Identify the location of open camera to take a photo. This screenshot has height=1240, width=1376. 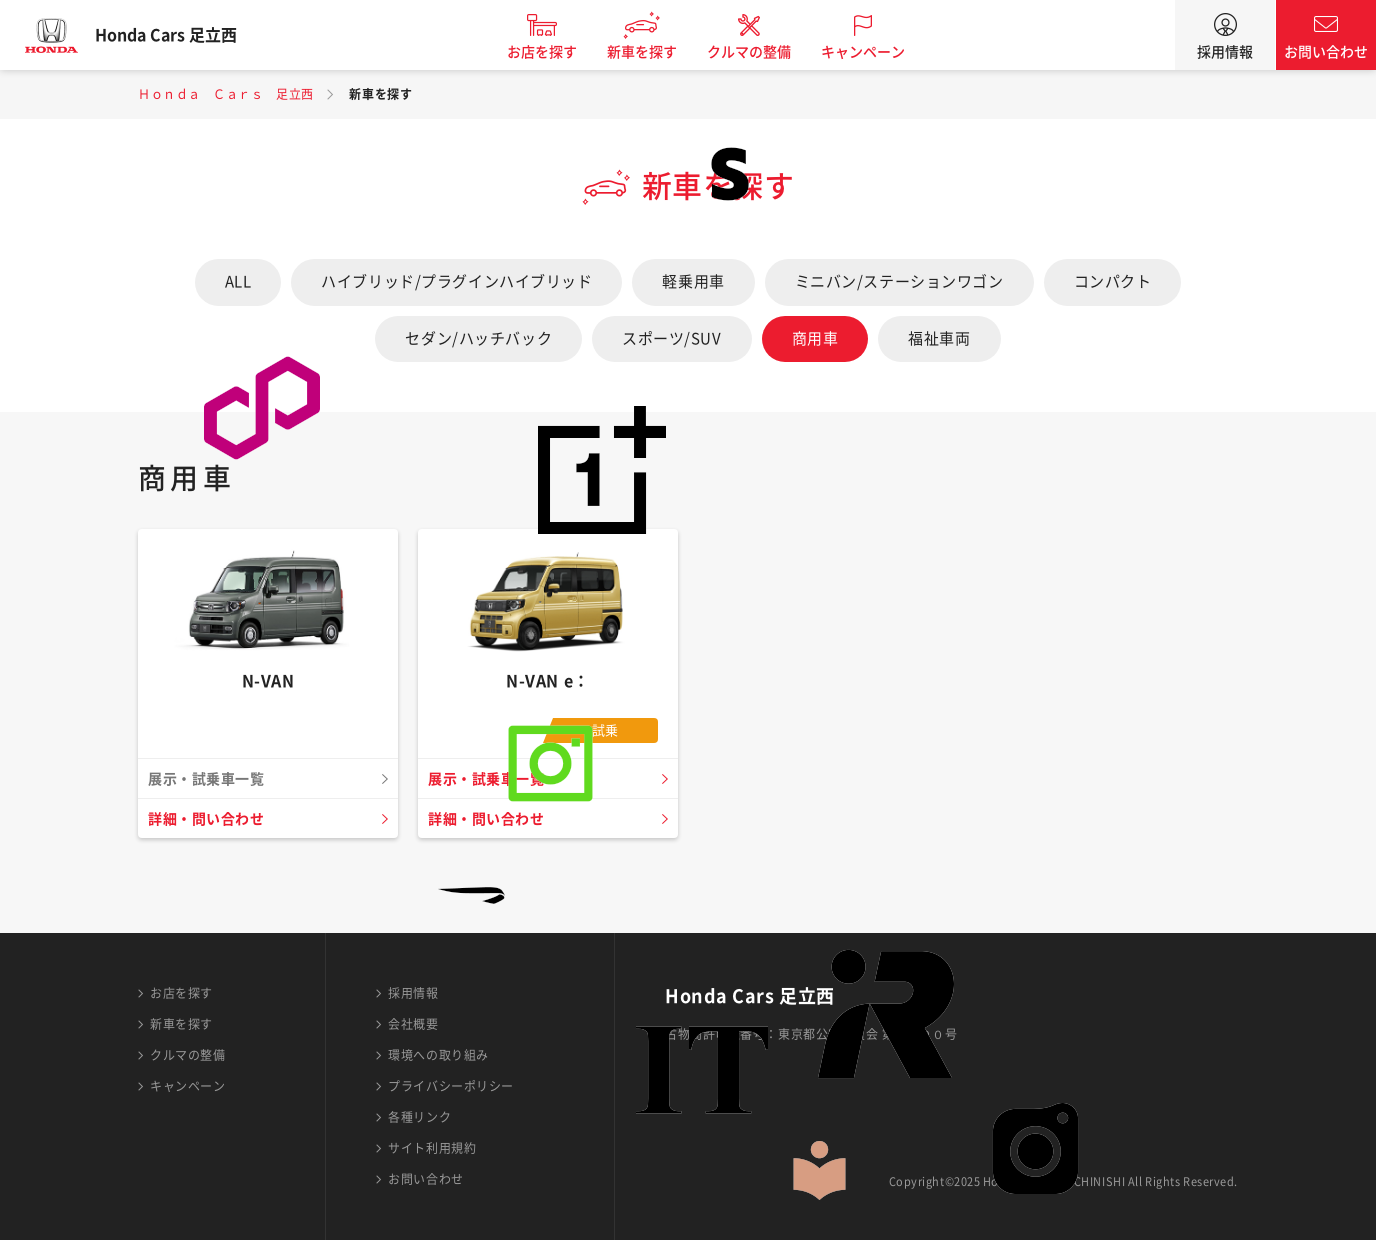
(550, 763).